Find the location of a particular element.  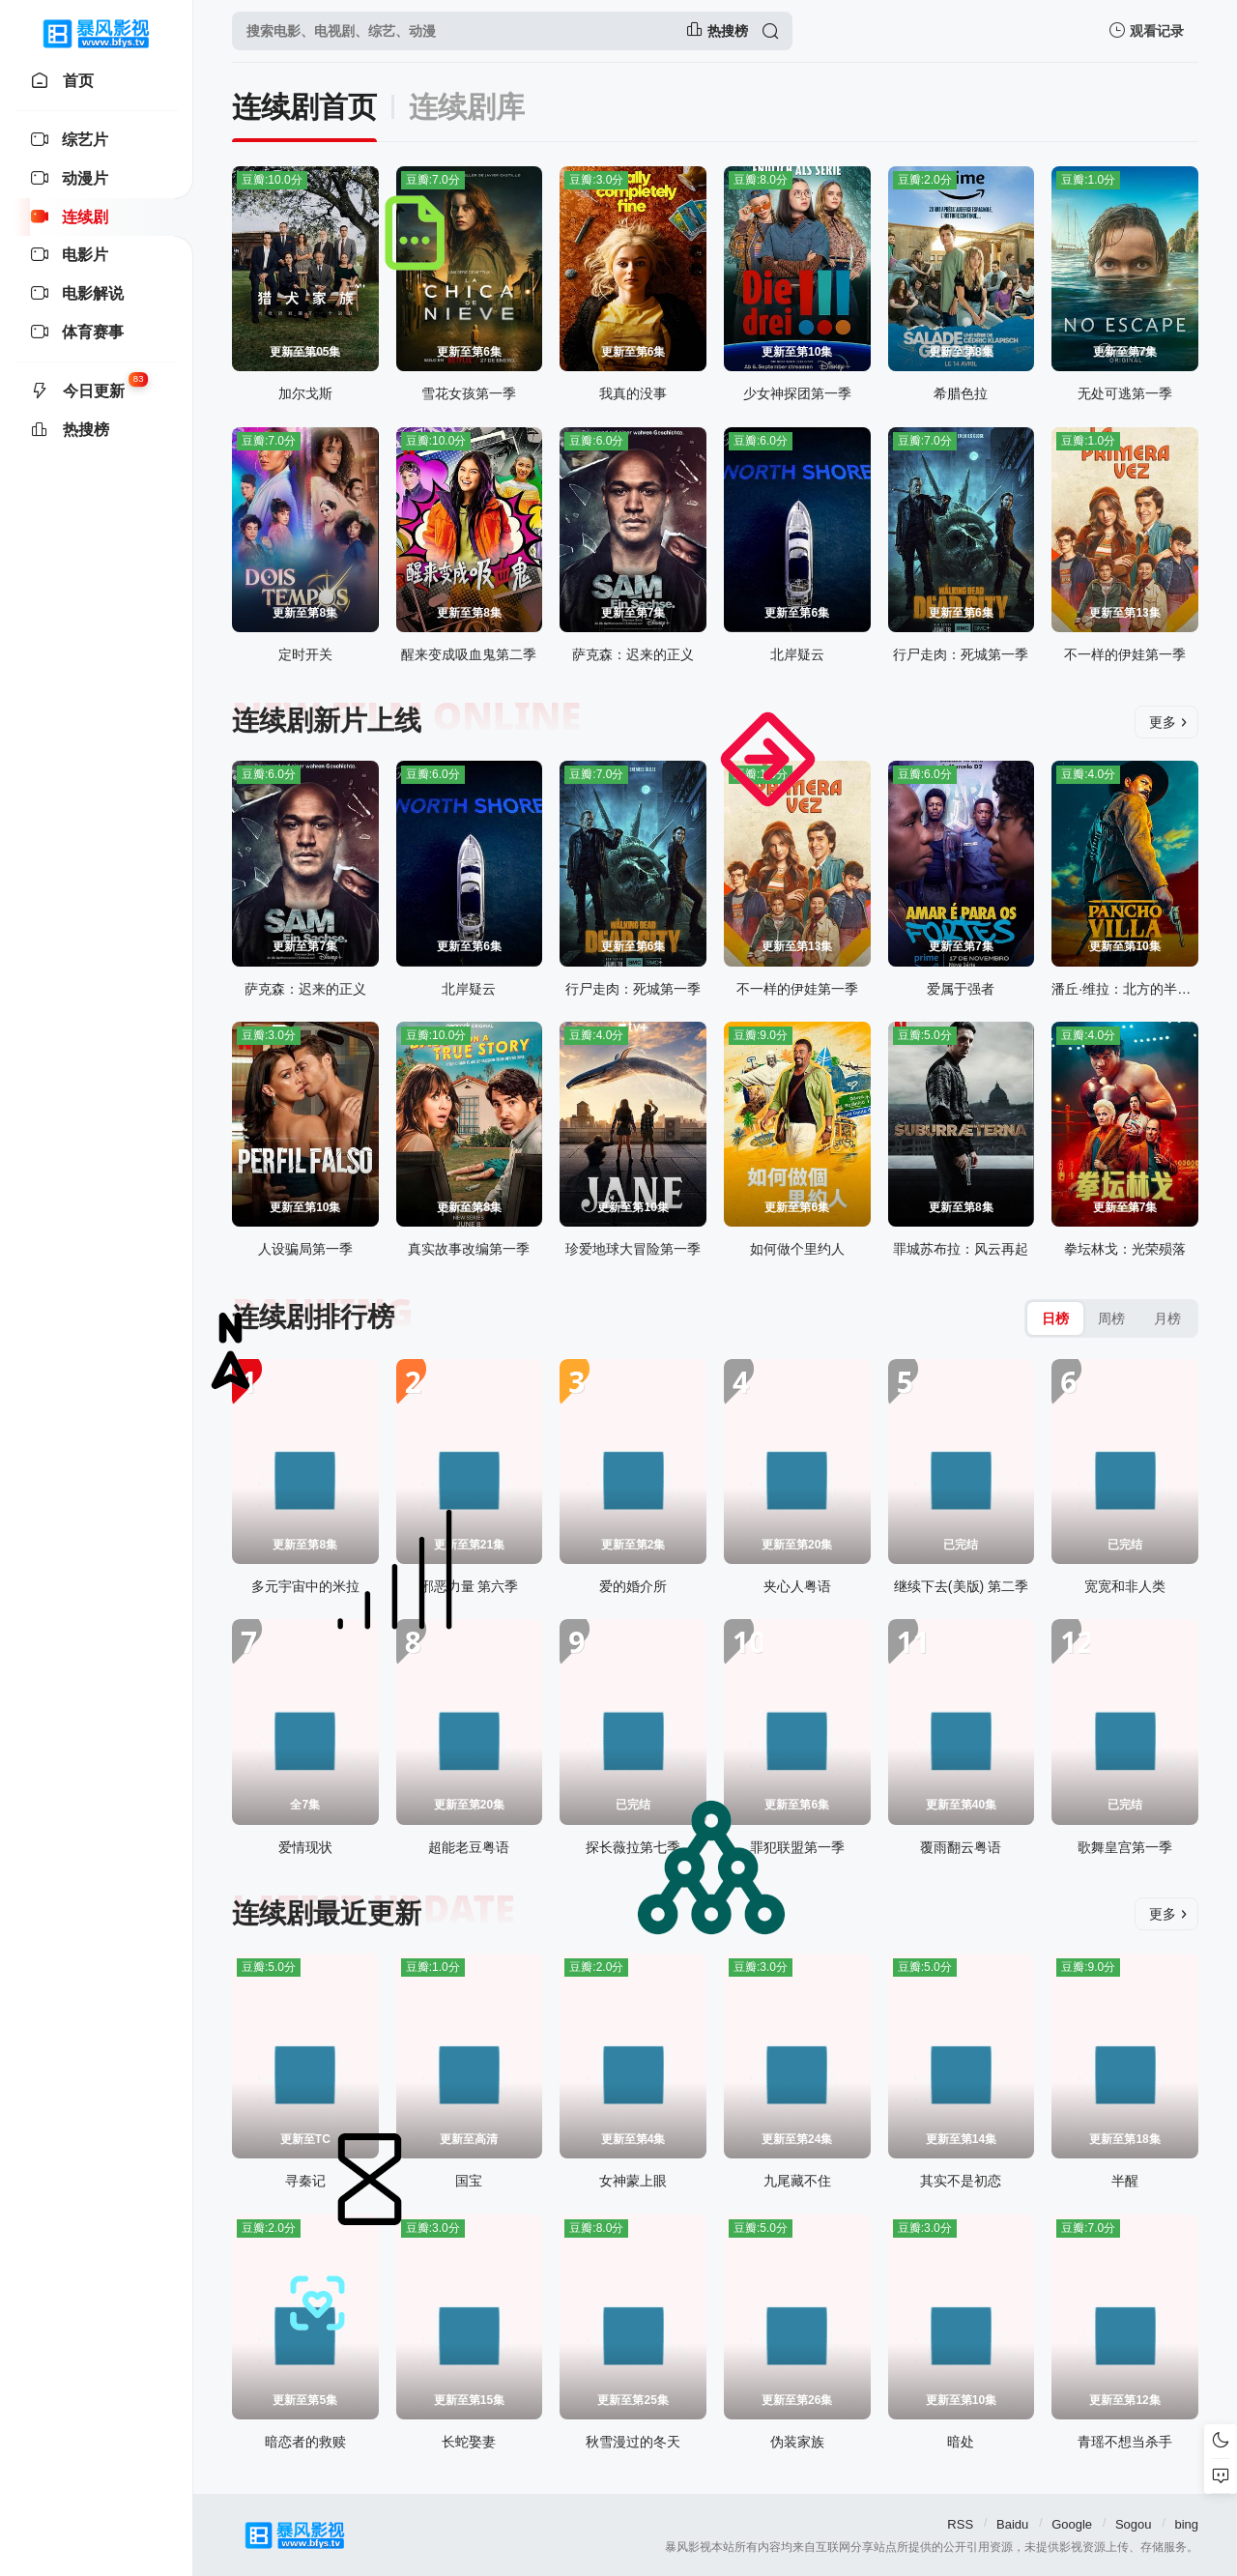

indicates loading or processing in progress is located at coordinates (369, 2179).